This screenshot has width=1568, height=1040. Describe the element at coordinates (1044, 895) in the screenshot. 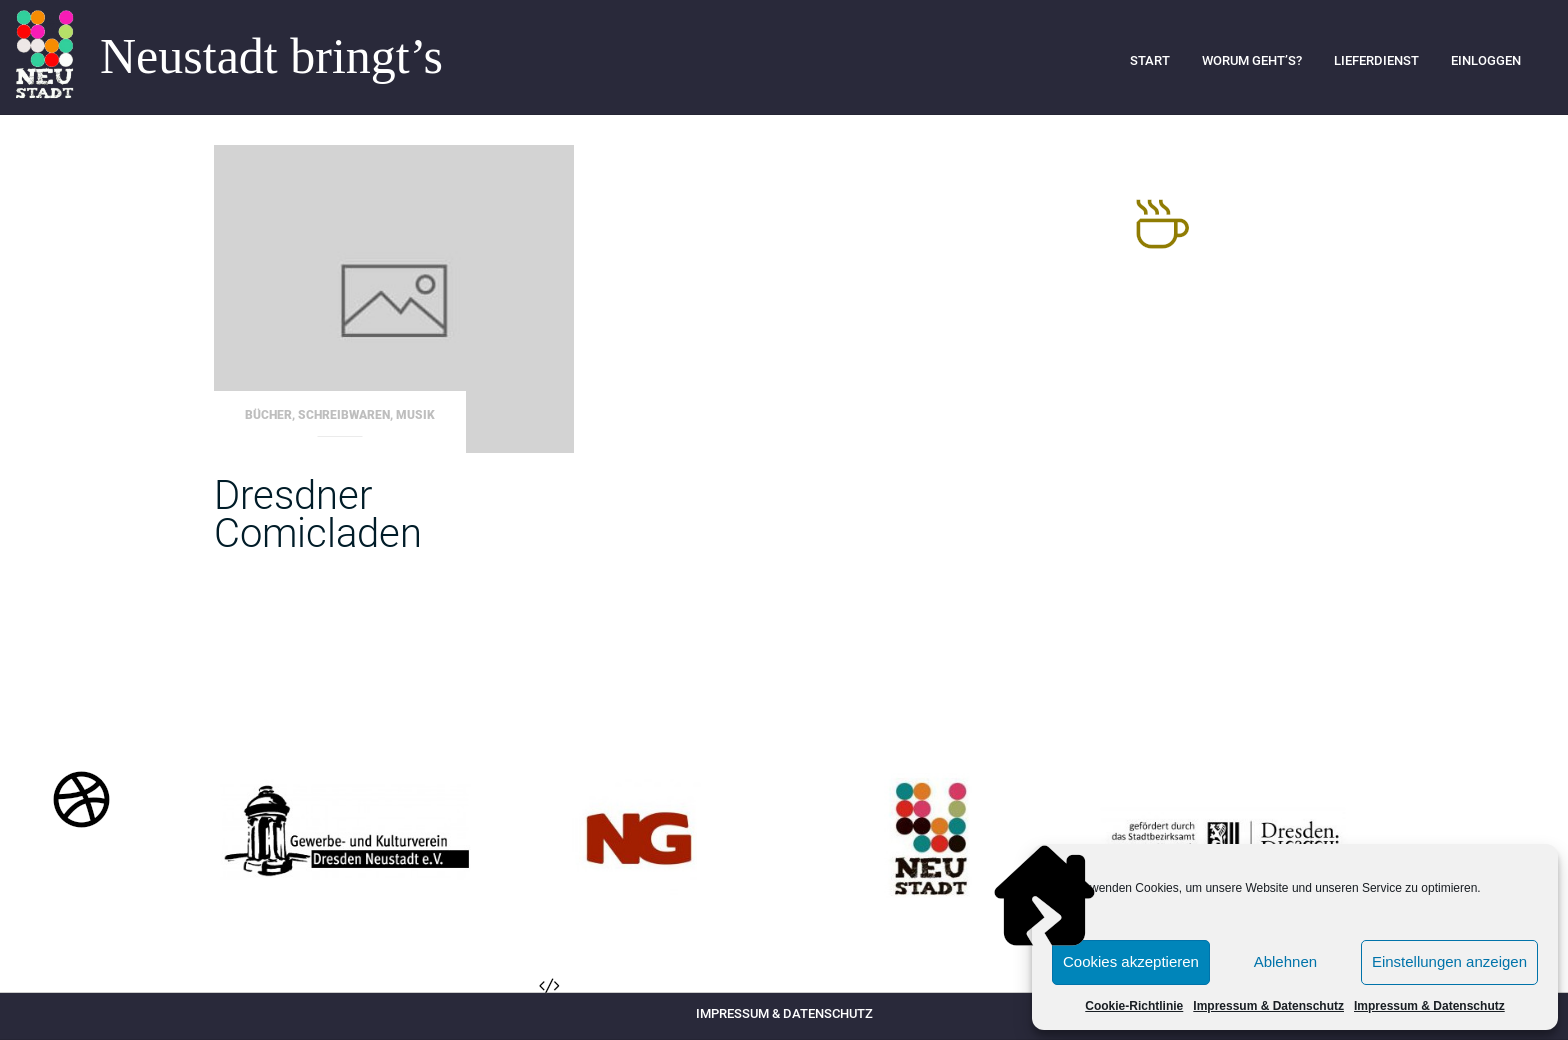

I see `report property damage` at that location.